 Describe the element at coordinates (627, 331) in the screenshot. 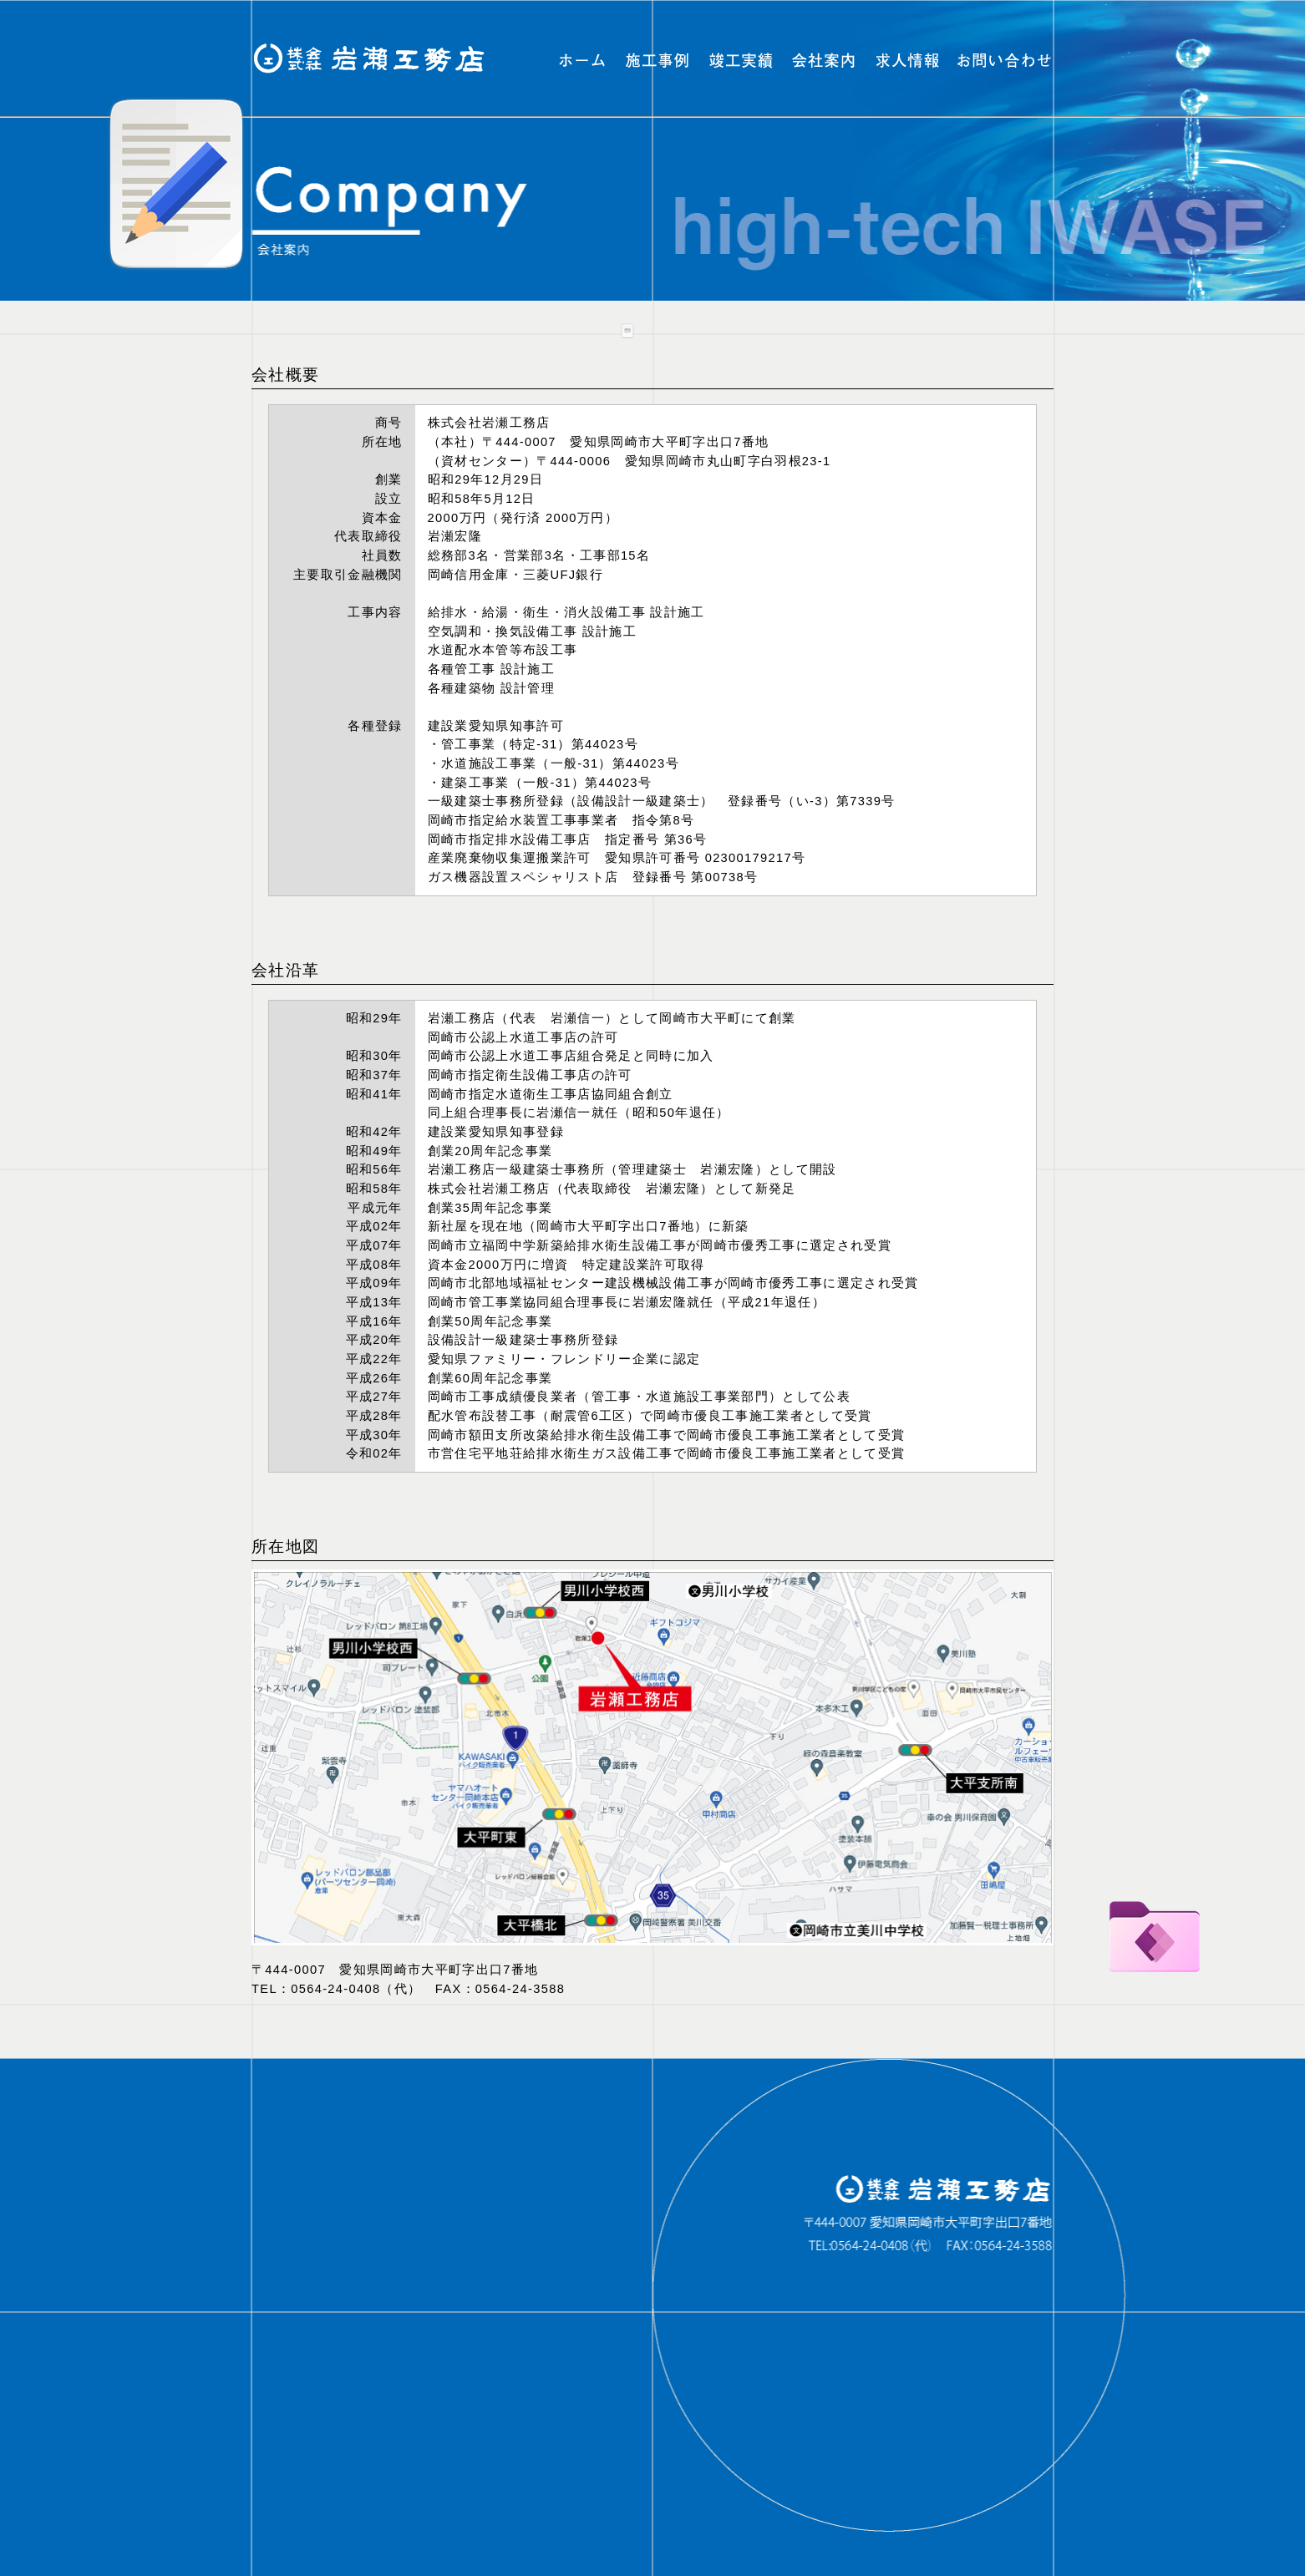

I see `subrip subtitle file (.srt)` at that location.